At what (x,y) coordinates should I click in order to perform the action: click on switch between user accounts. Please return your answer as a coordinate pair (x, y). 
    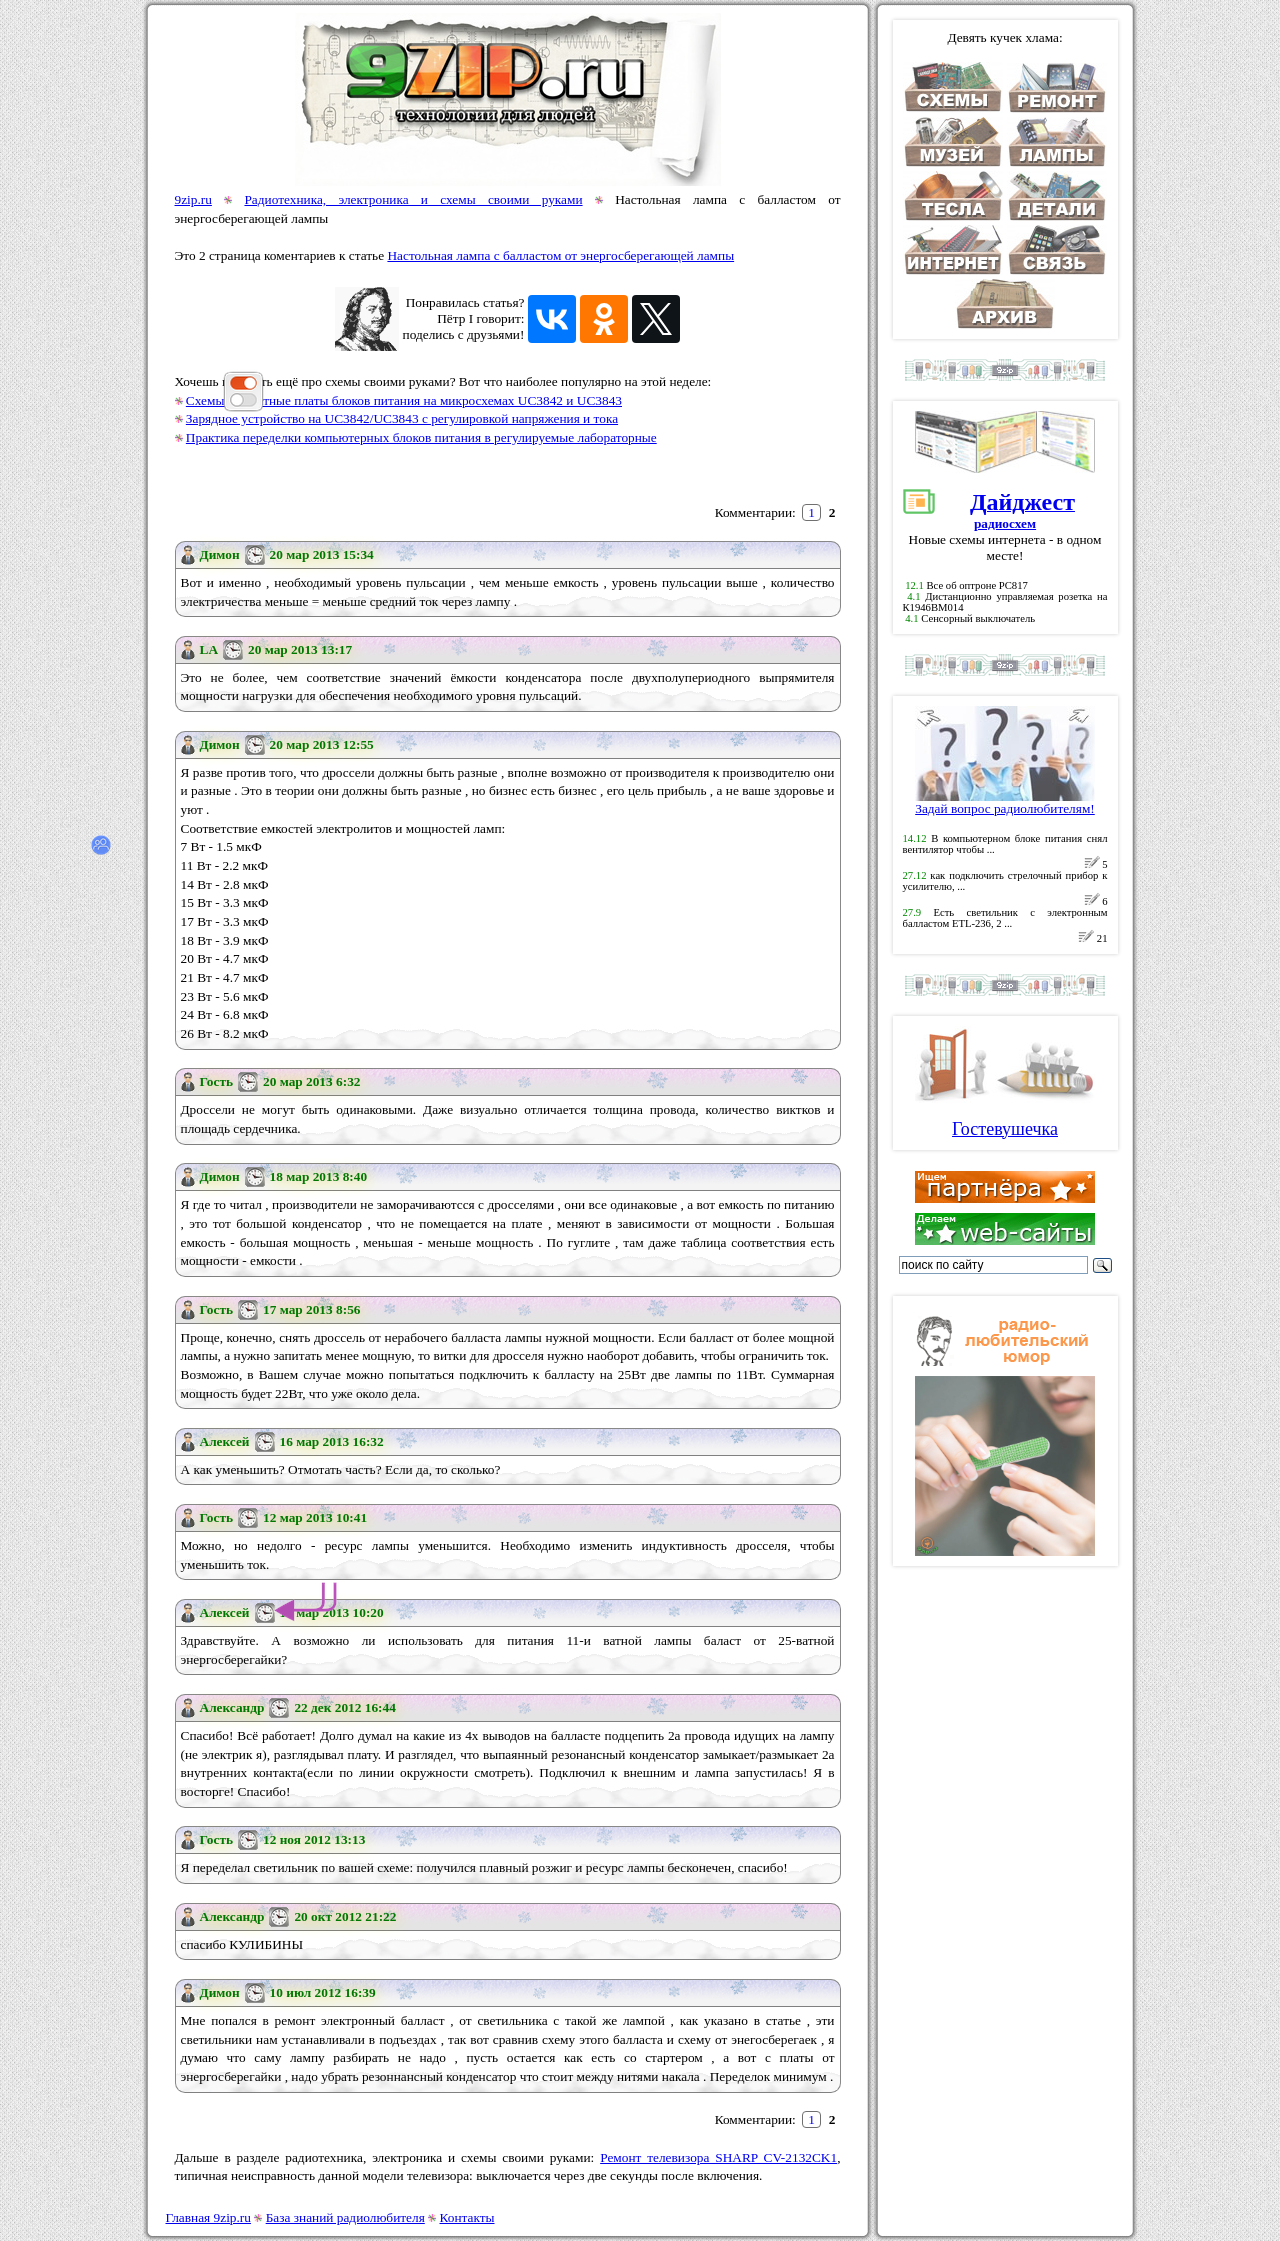
    Looking at the image, I should click on (101, 845).